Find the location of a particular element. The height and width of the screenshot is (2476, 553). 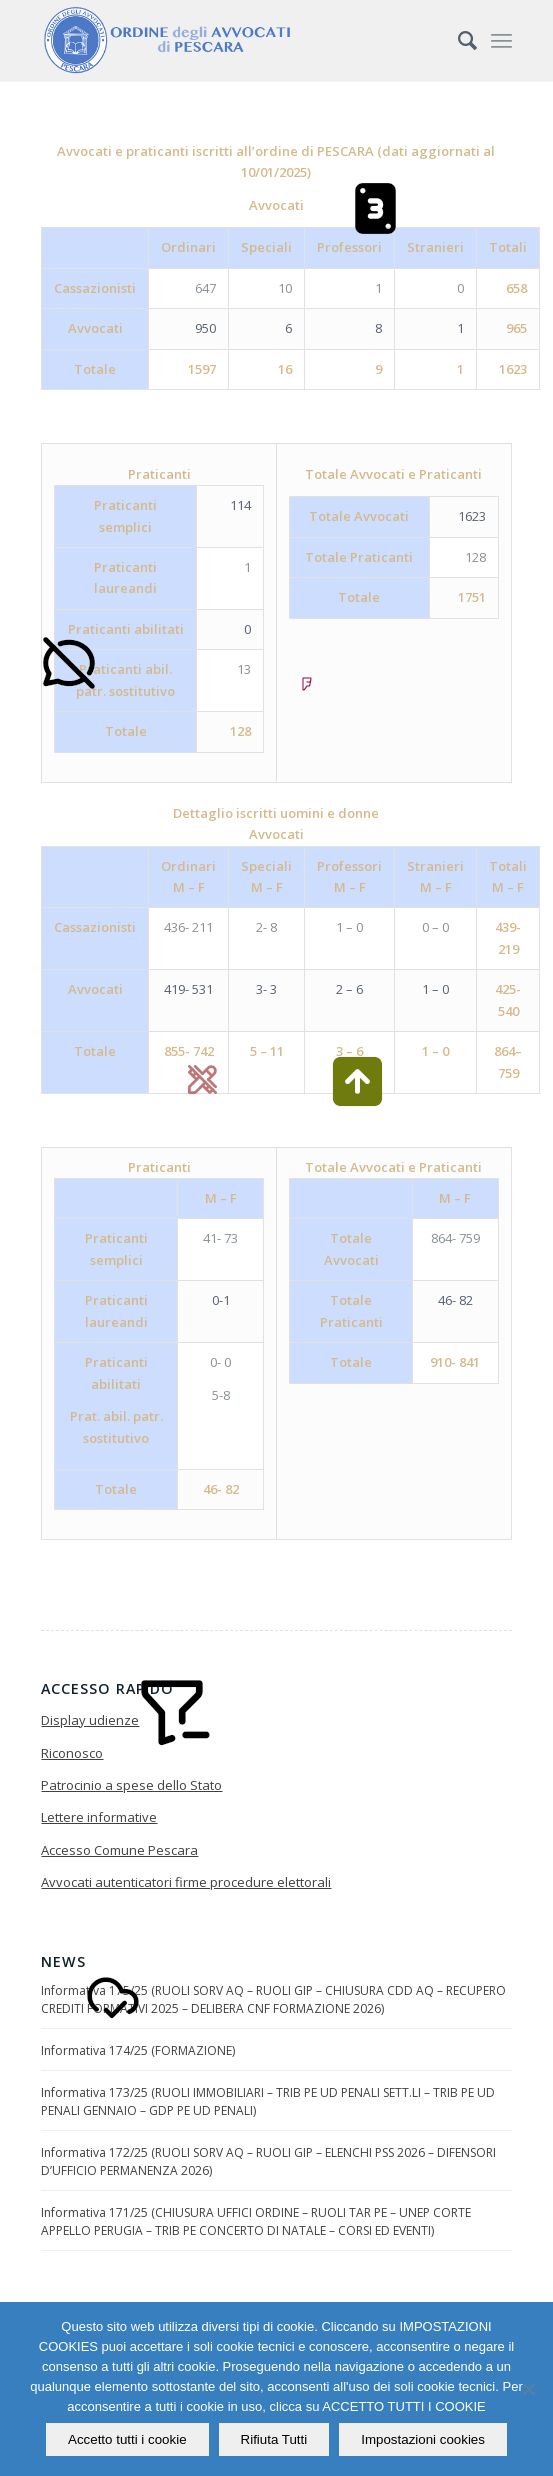

messaging is disabled or unavailable is located at coordinates (69, 663).